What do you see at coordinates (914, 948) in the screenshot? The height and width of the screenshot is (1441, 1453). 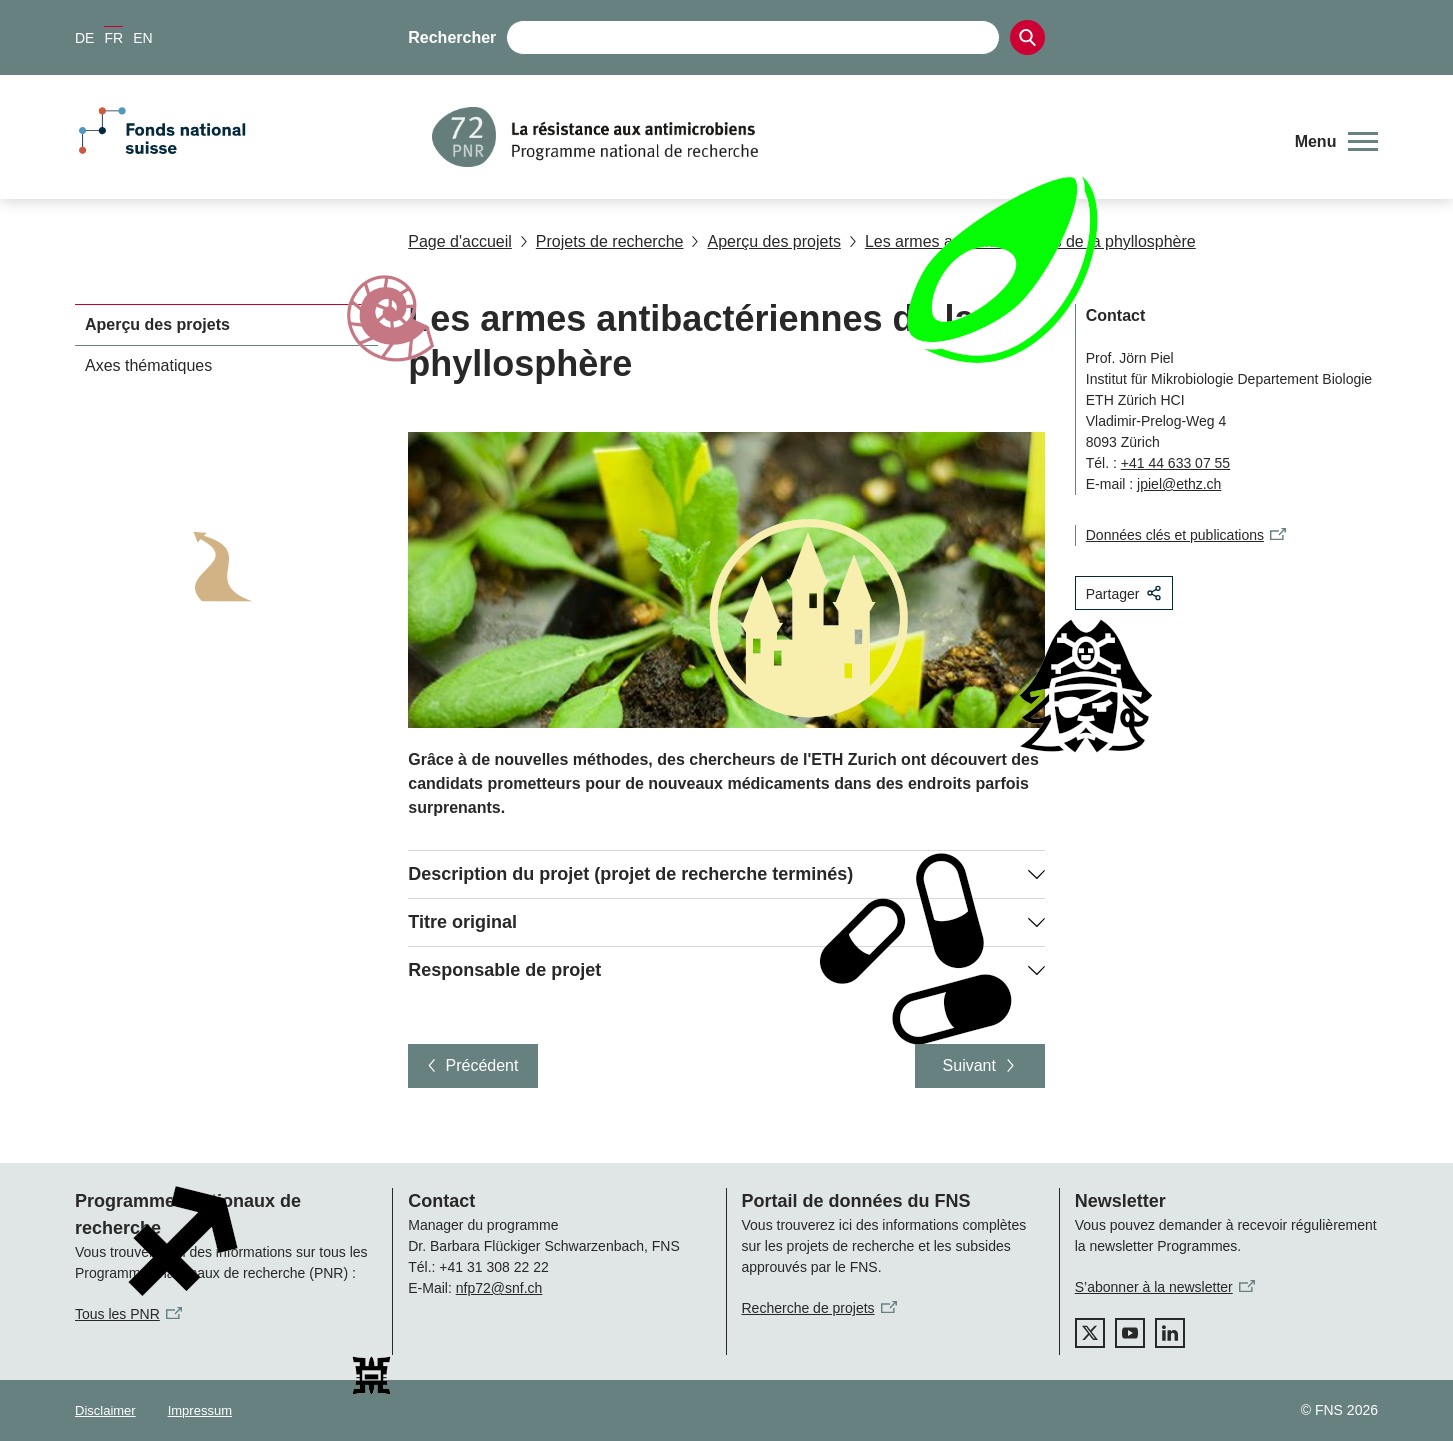 I see `indicates medication or pharmaceutical content` at bounding box center [914, 948].